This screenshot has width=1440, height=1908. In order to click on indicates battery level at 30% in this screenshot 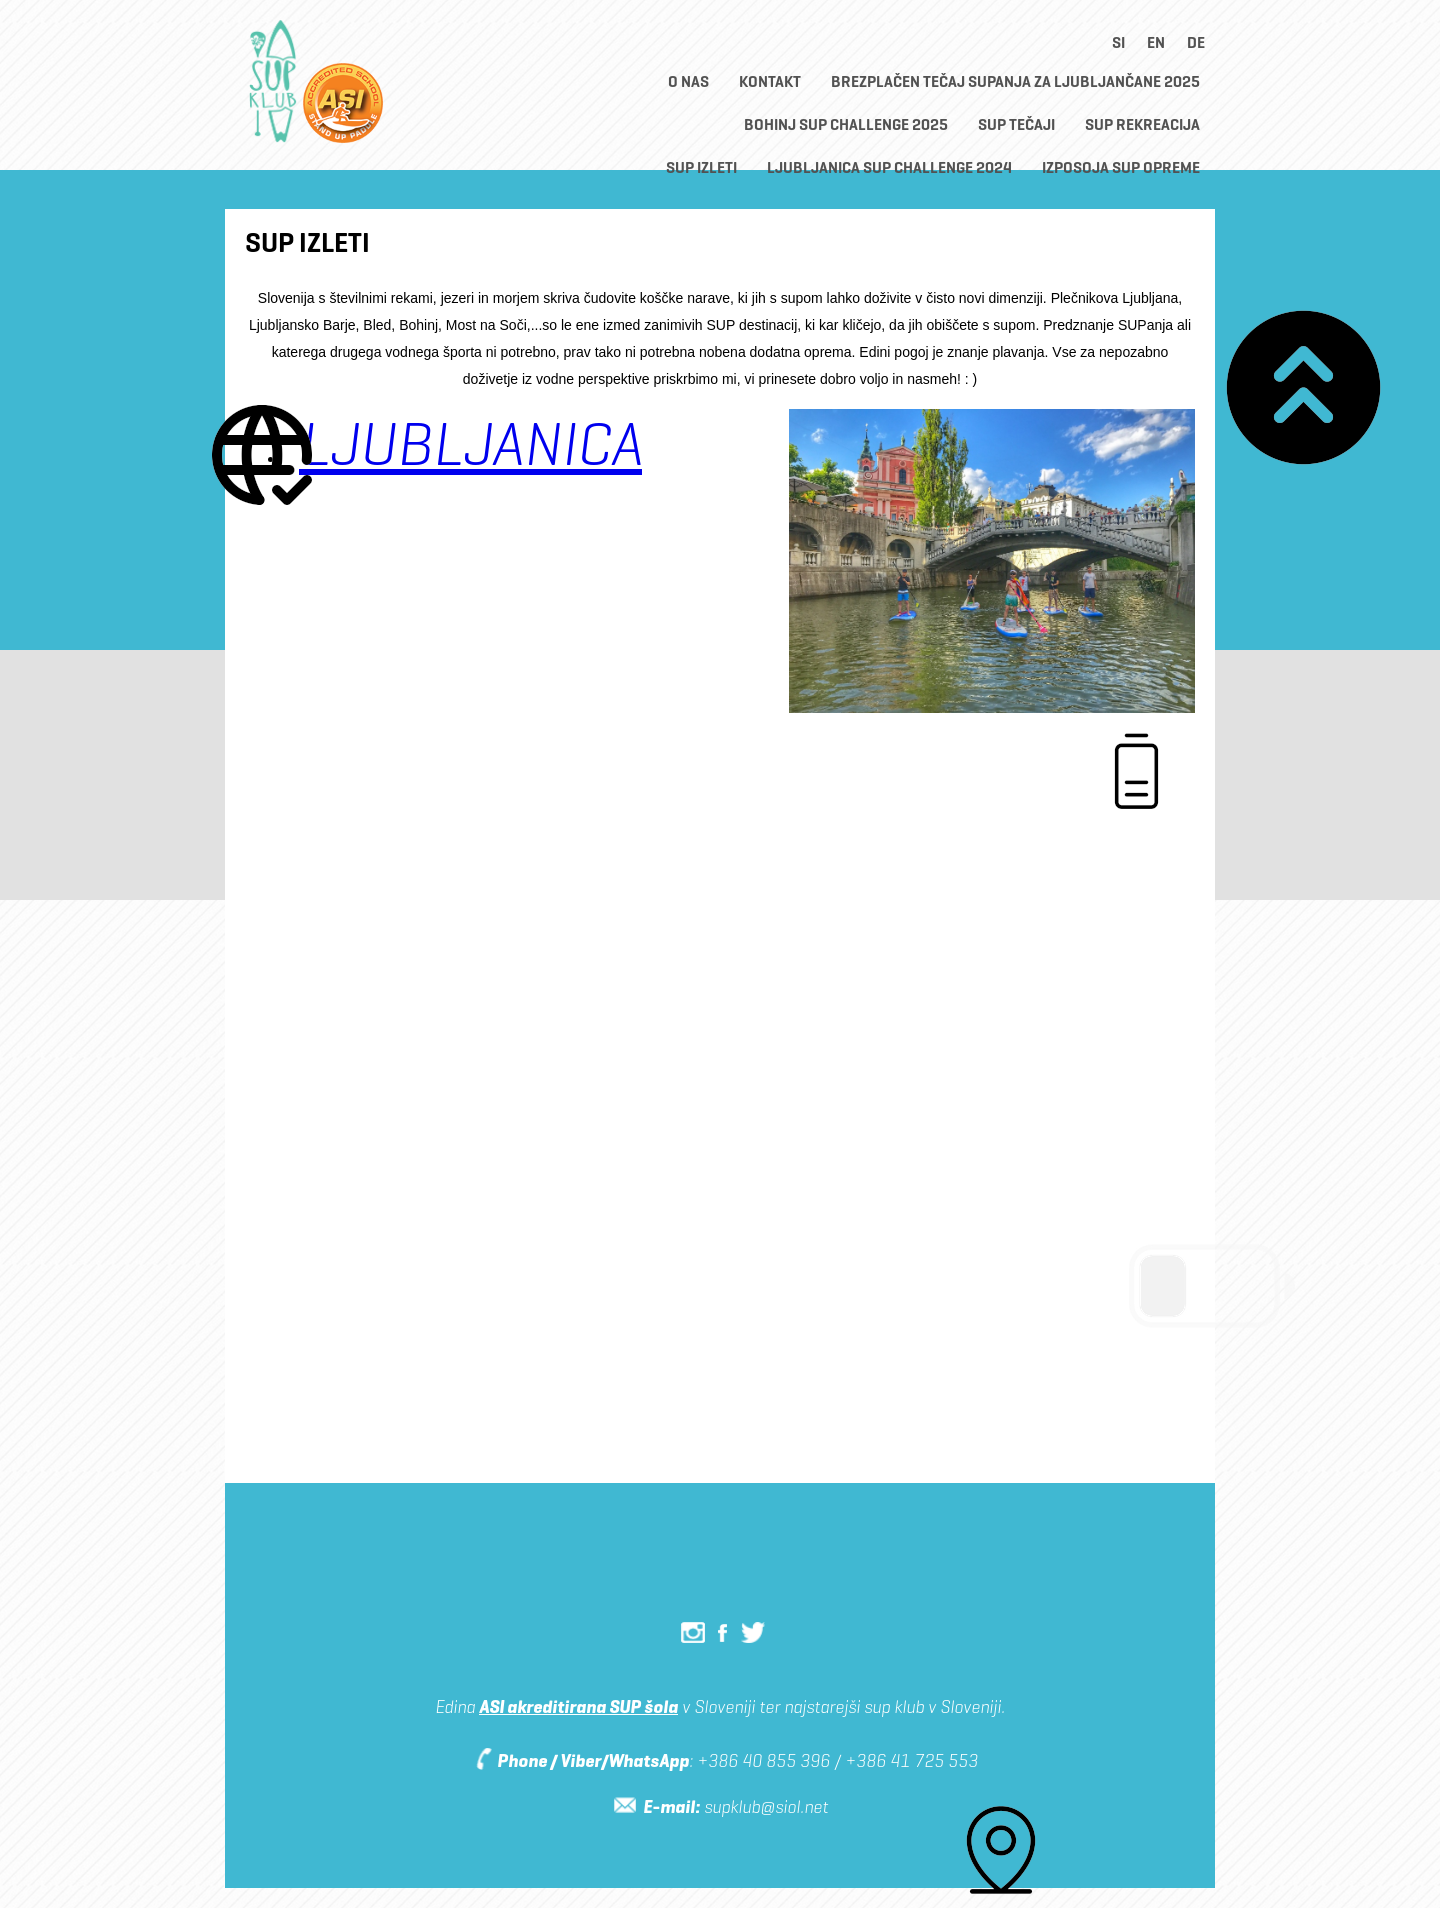, I will do `click(1212, 1286)`.